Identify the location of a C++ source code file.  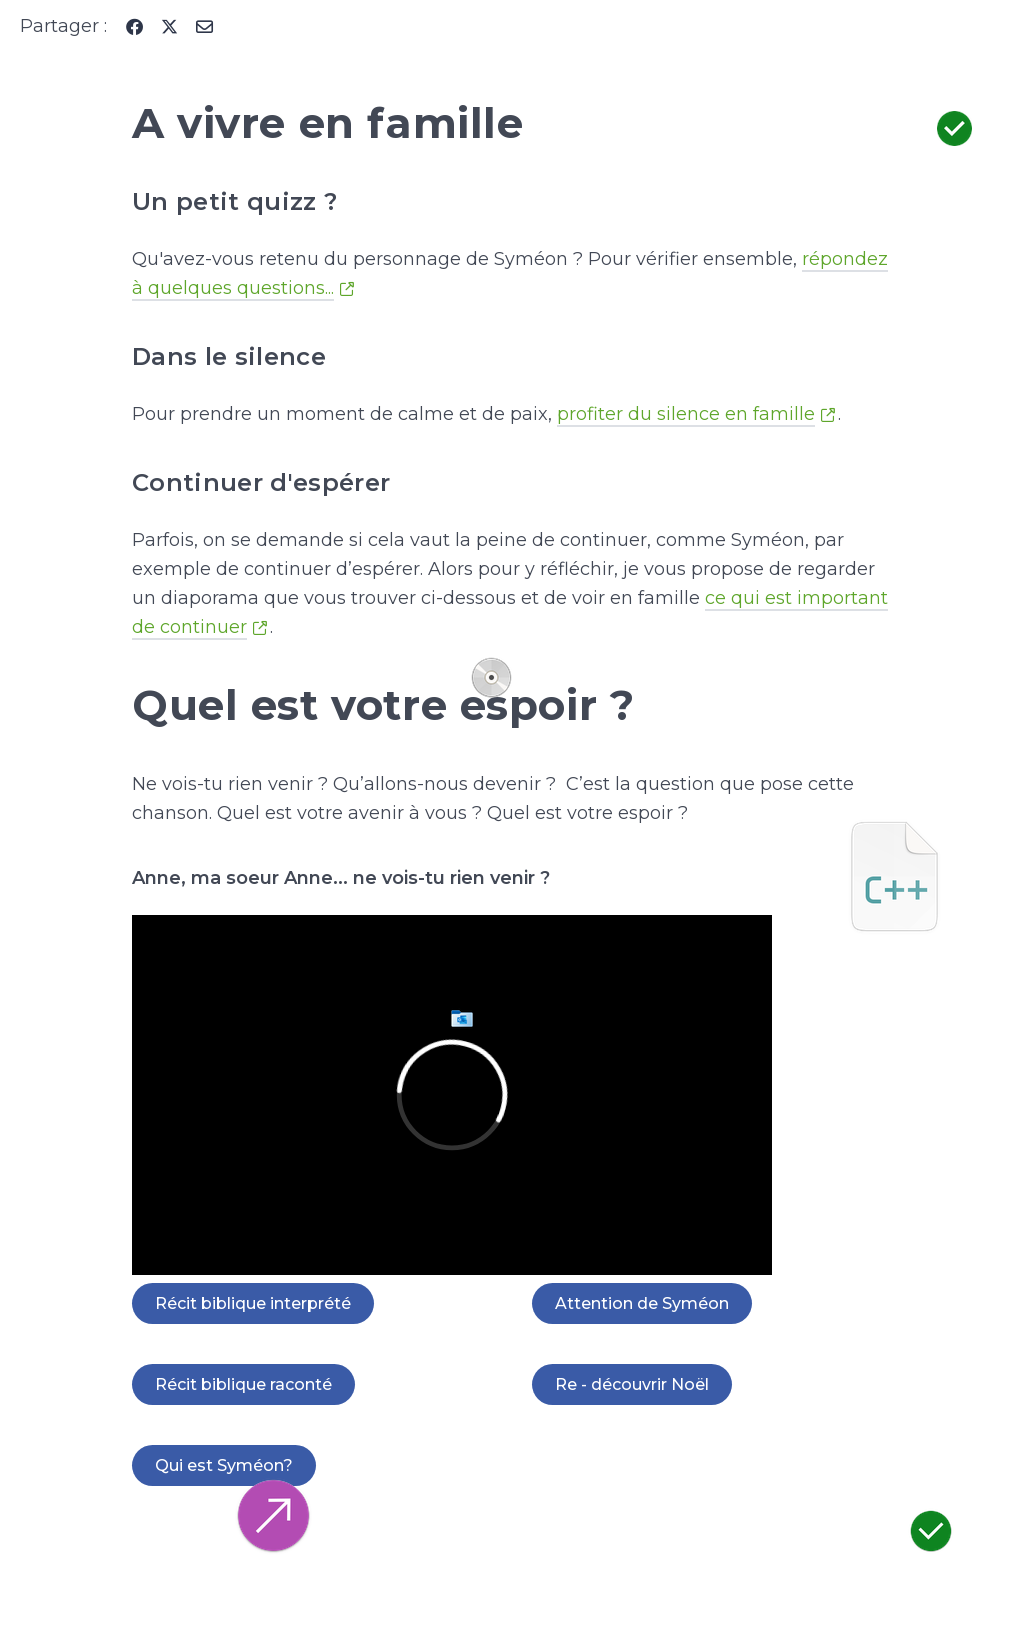
(894, 876).